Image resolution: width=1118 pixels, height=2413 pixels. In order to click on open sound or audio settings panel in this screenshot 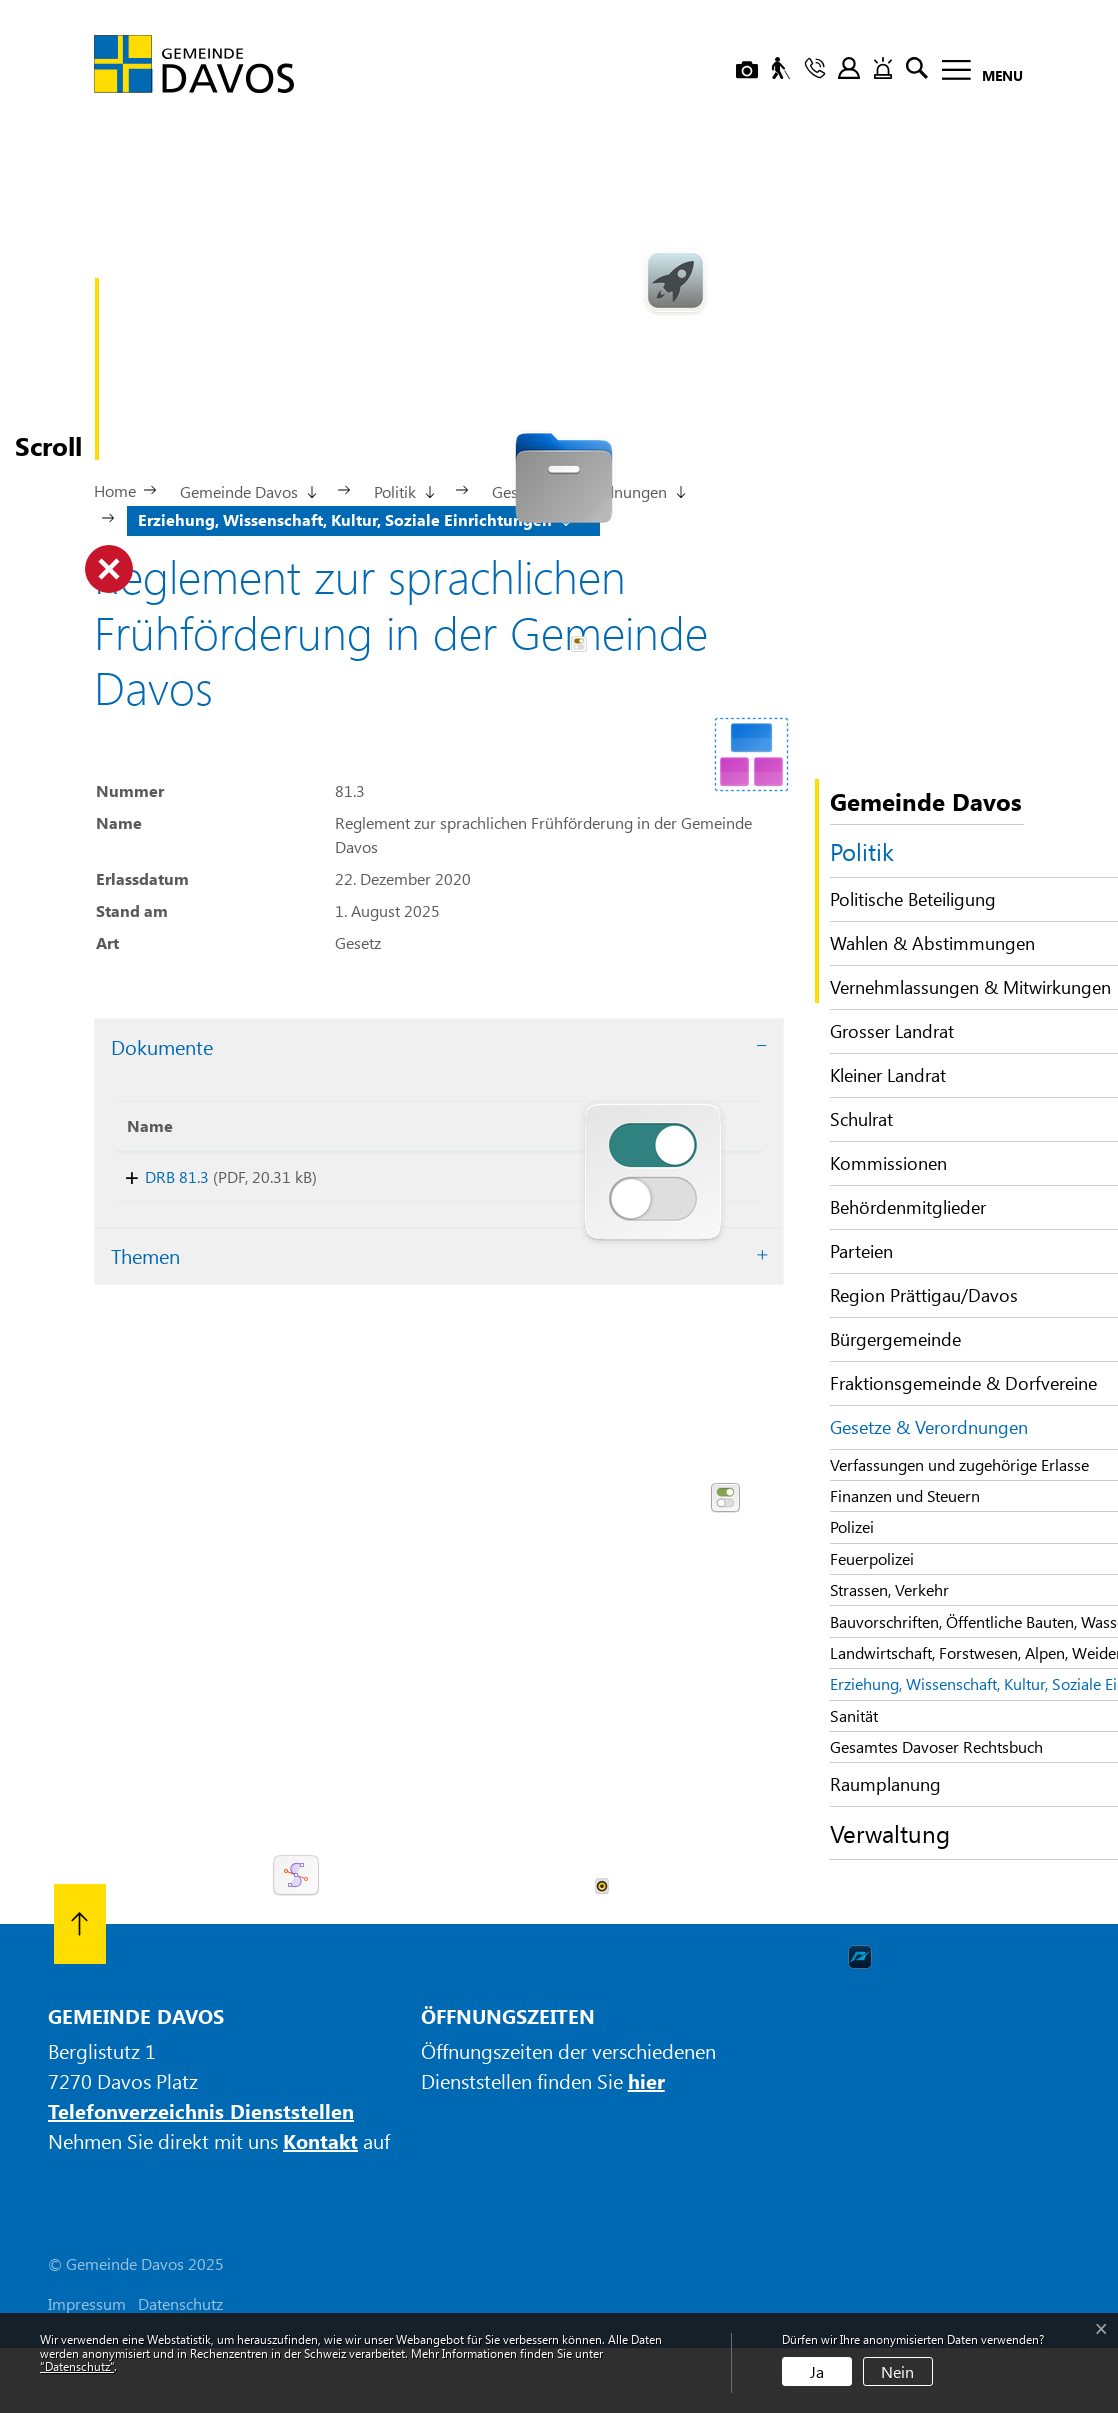, I will do `click(602, 1886)`.